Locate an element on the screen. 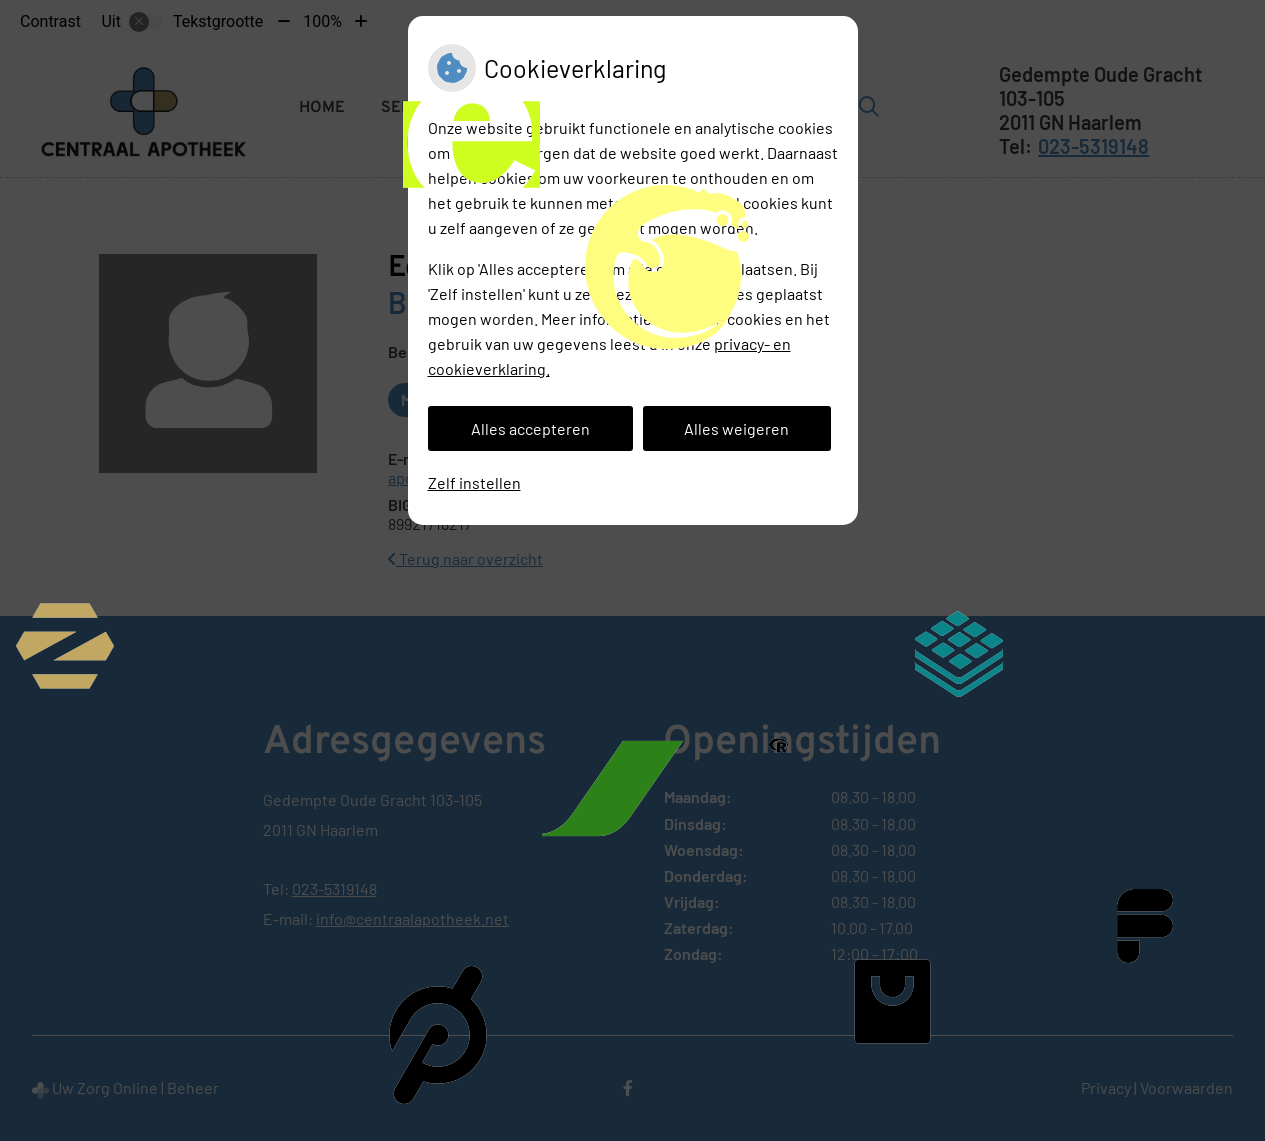 The height and width of the screenshot is (1141, 1265). zorin os logo is located at coordinates (65, 646).